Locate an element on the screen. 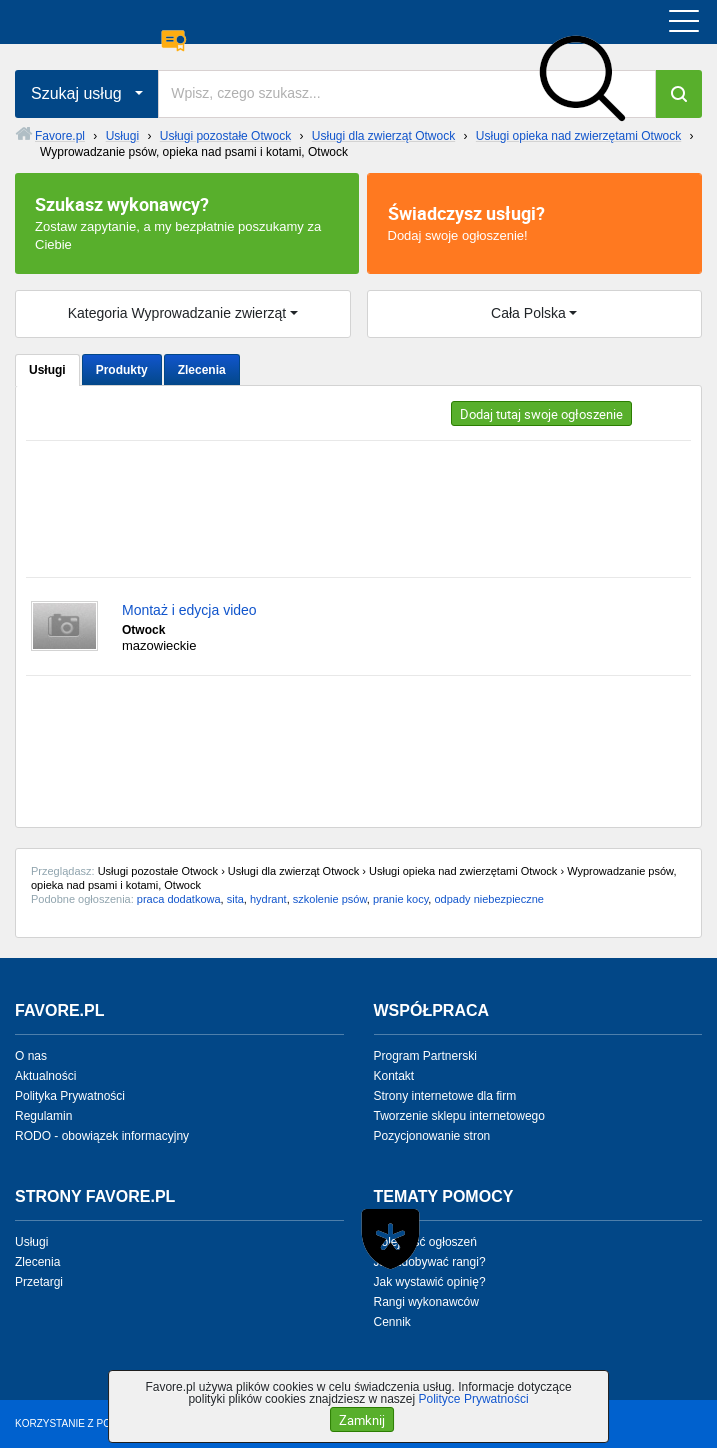  search for content or items is located at coordinates (582, 78).